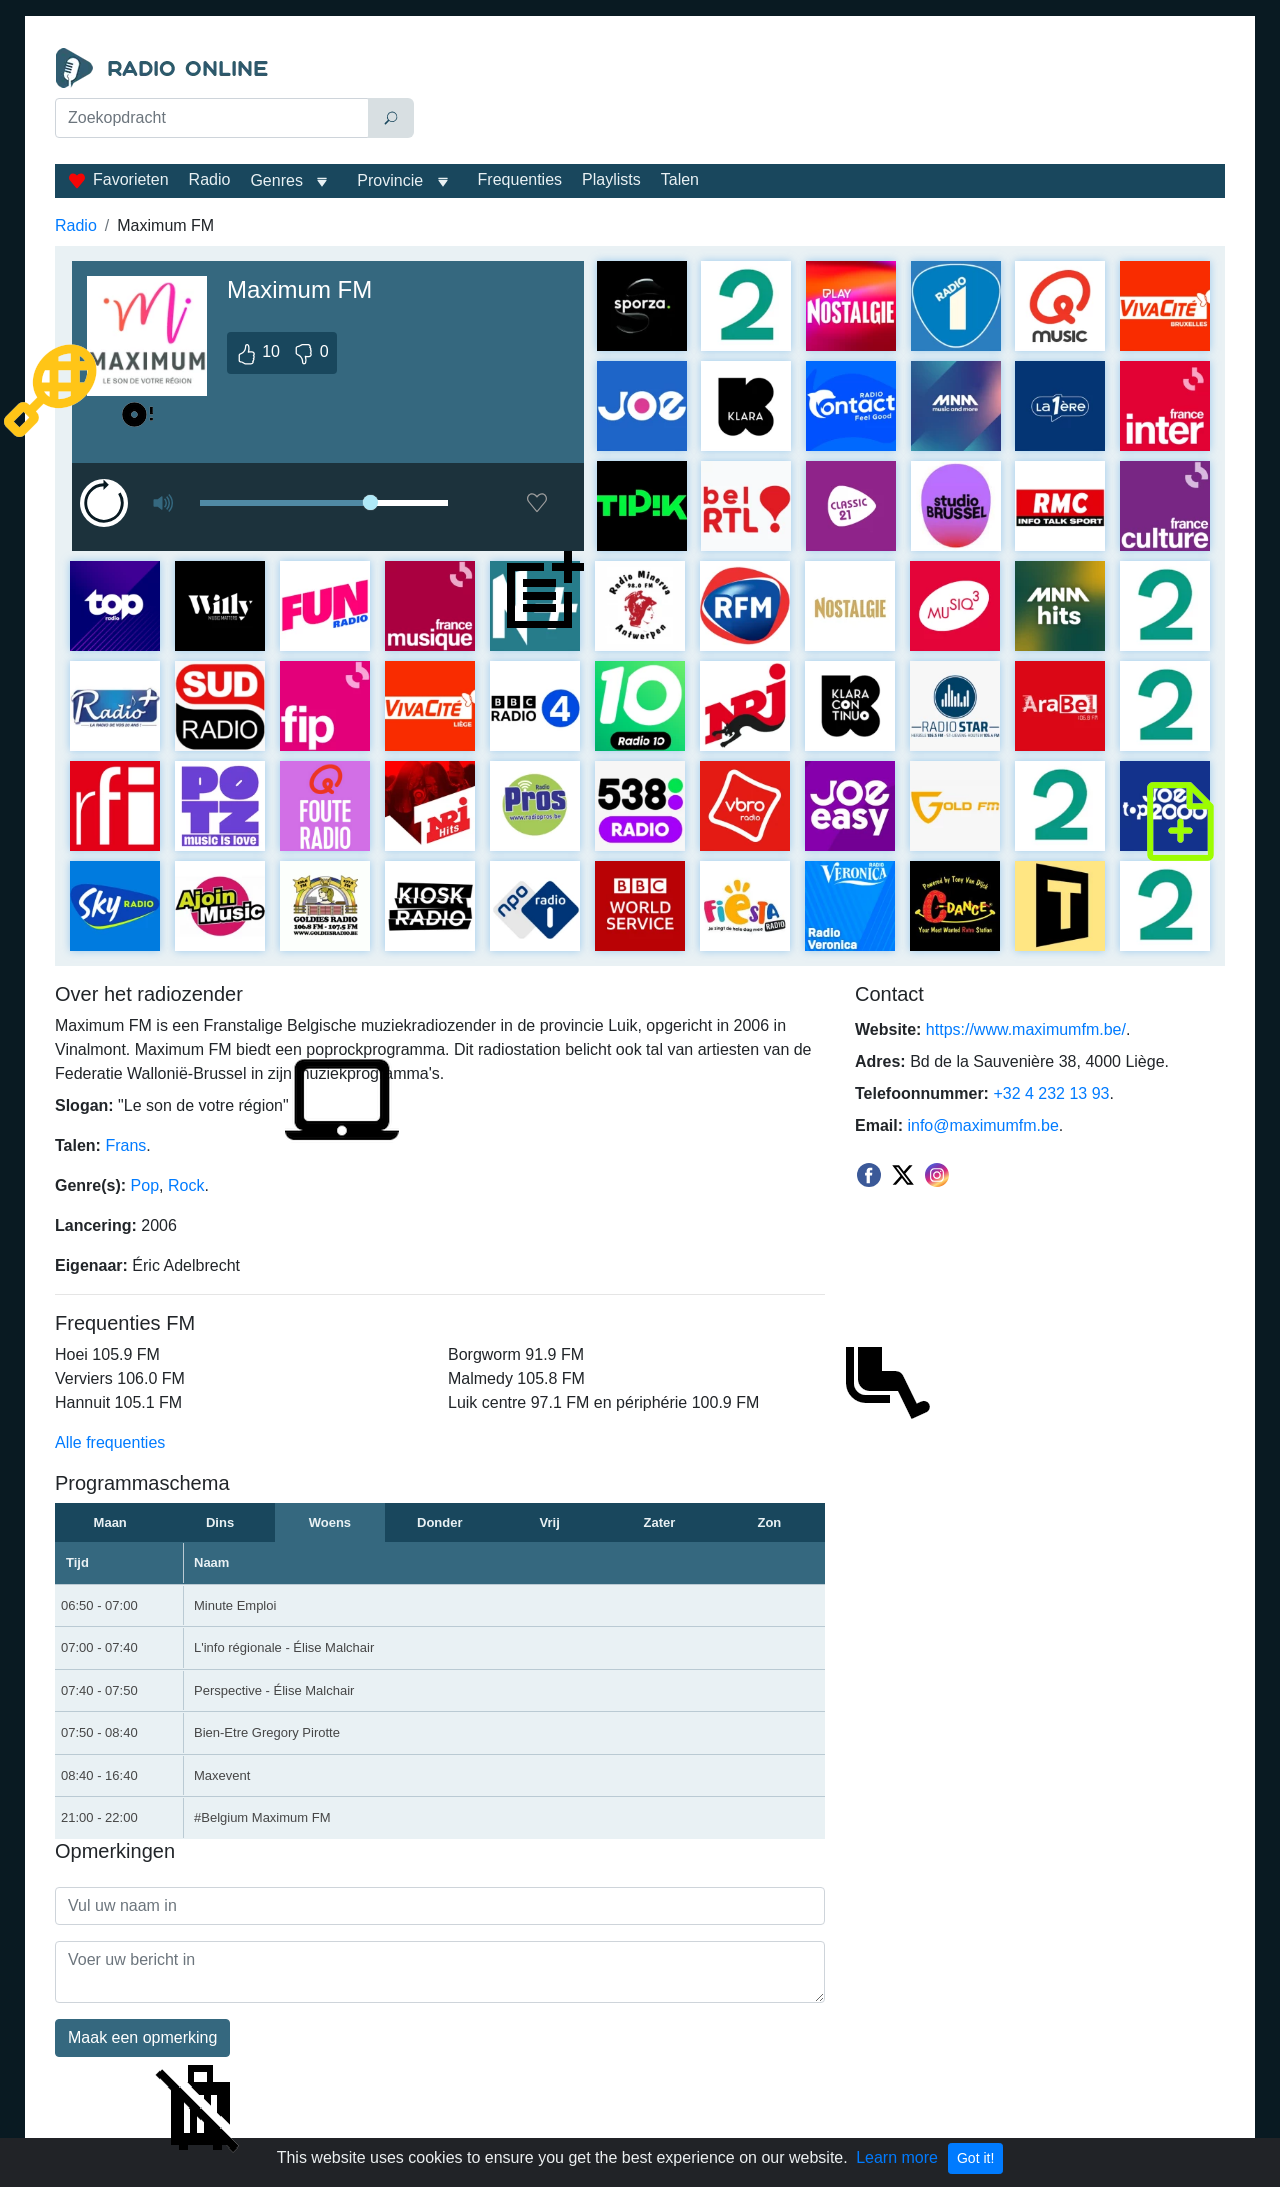 The height and width of the screenshot is (2187, 1280). Describe the element at coordinates (137, 414) in the screenshot. I see `indicates storage disc is full` at that location.